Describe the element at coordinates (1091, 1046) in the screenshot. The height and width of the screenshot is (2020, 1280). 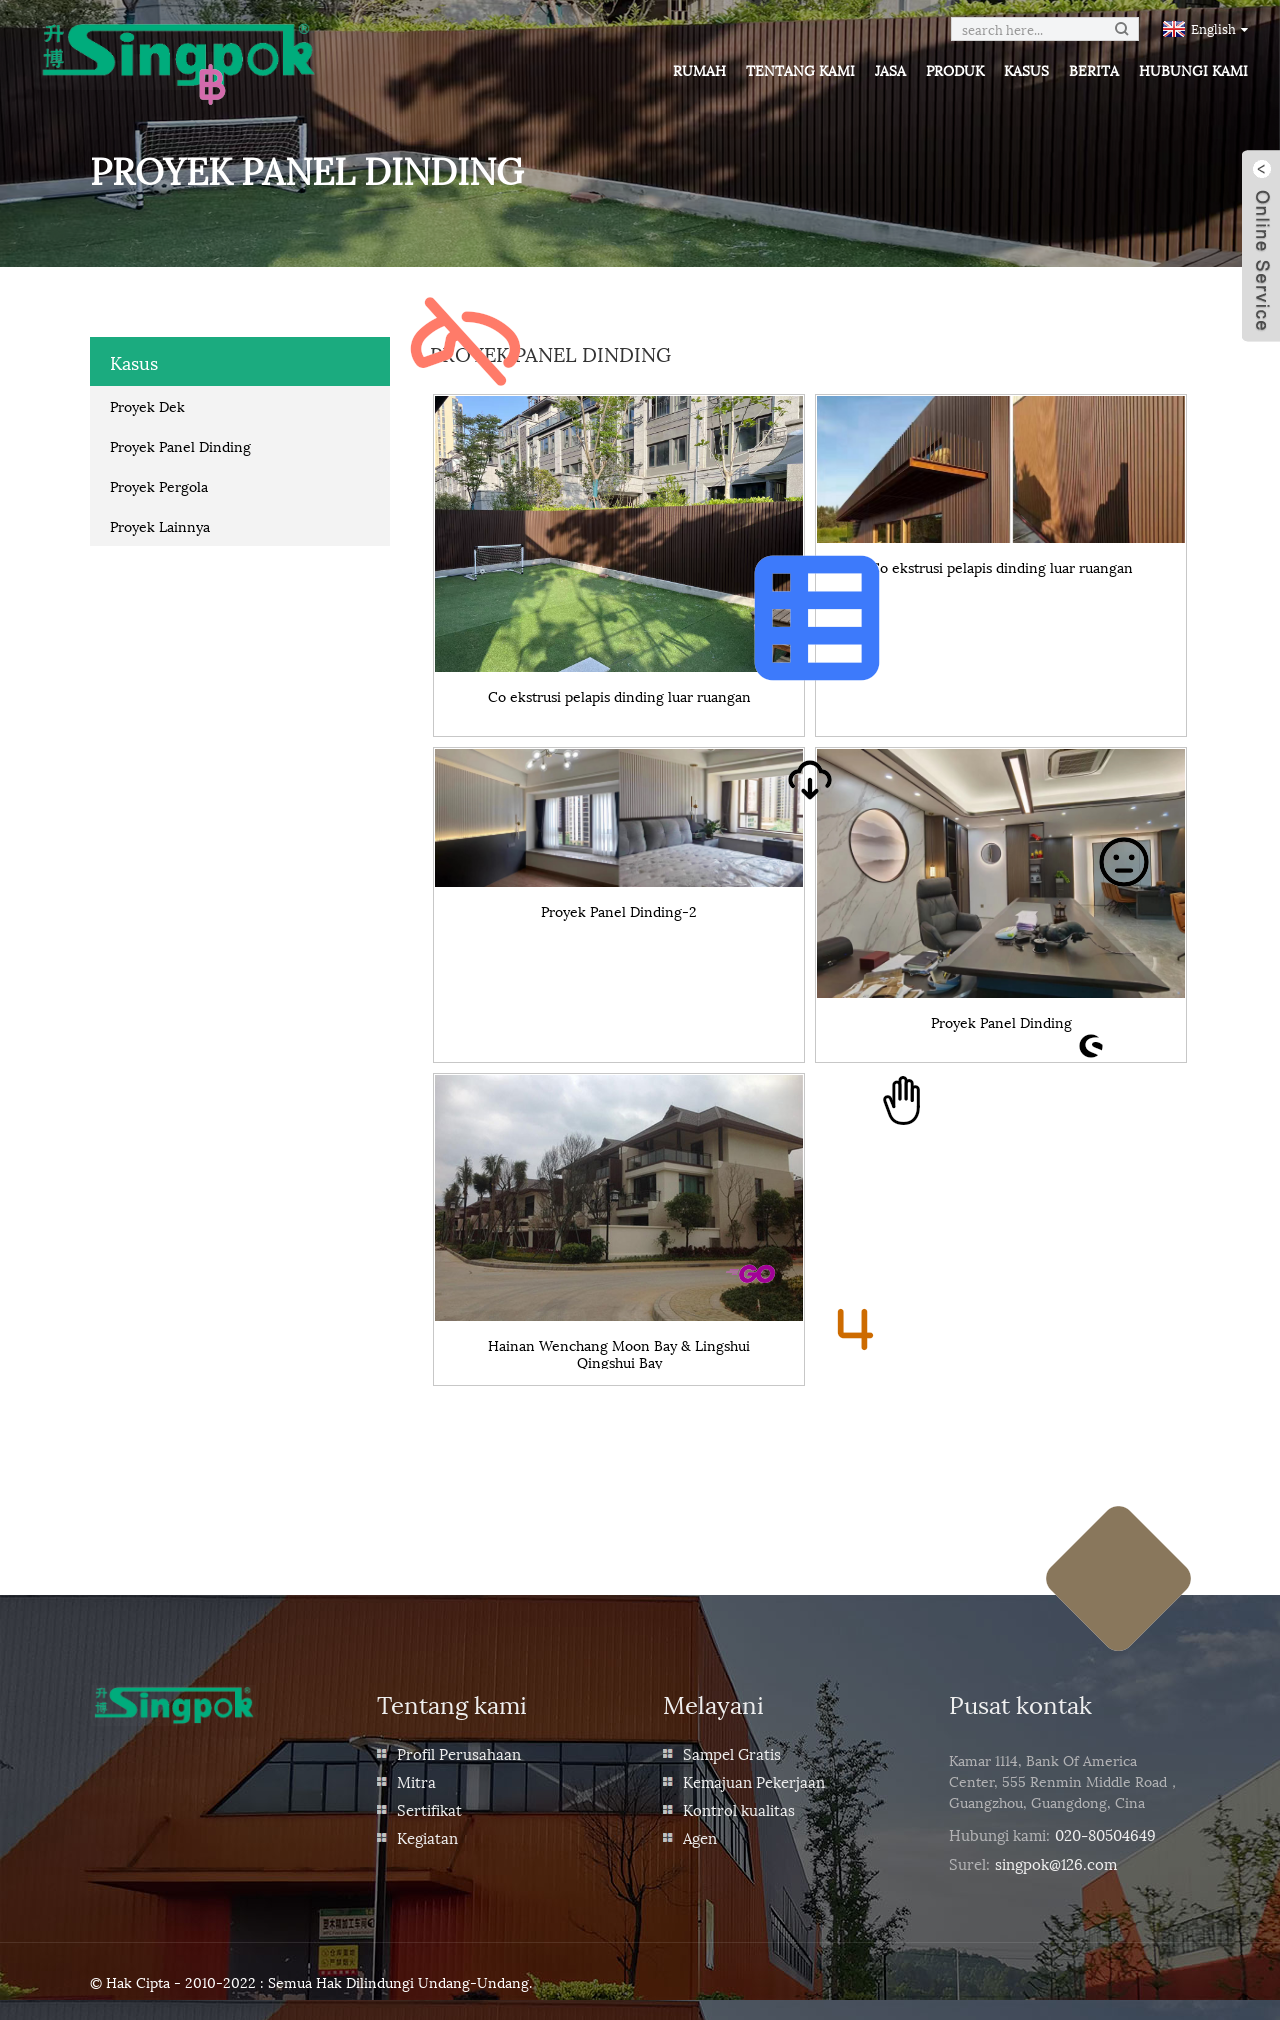
I see `shopware e-commerce platform logo` at that location.